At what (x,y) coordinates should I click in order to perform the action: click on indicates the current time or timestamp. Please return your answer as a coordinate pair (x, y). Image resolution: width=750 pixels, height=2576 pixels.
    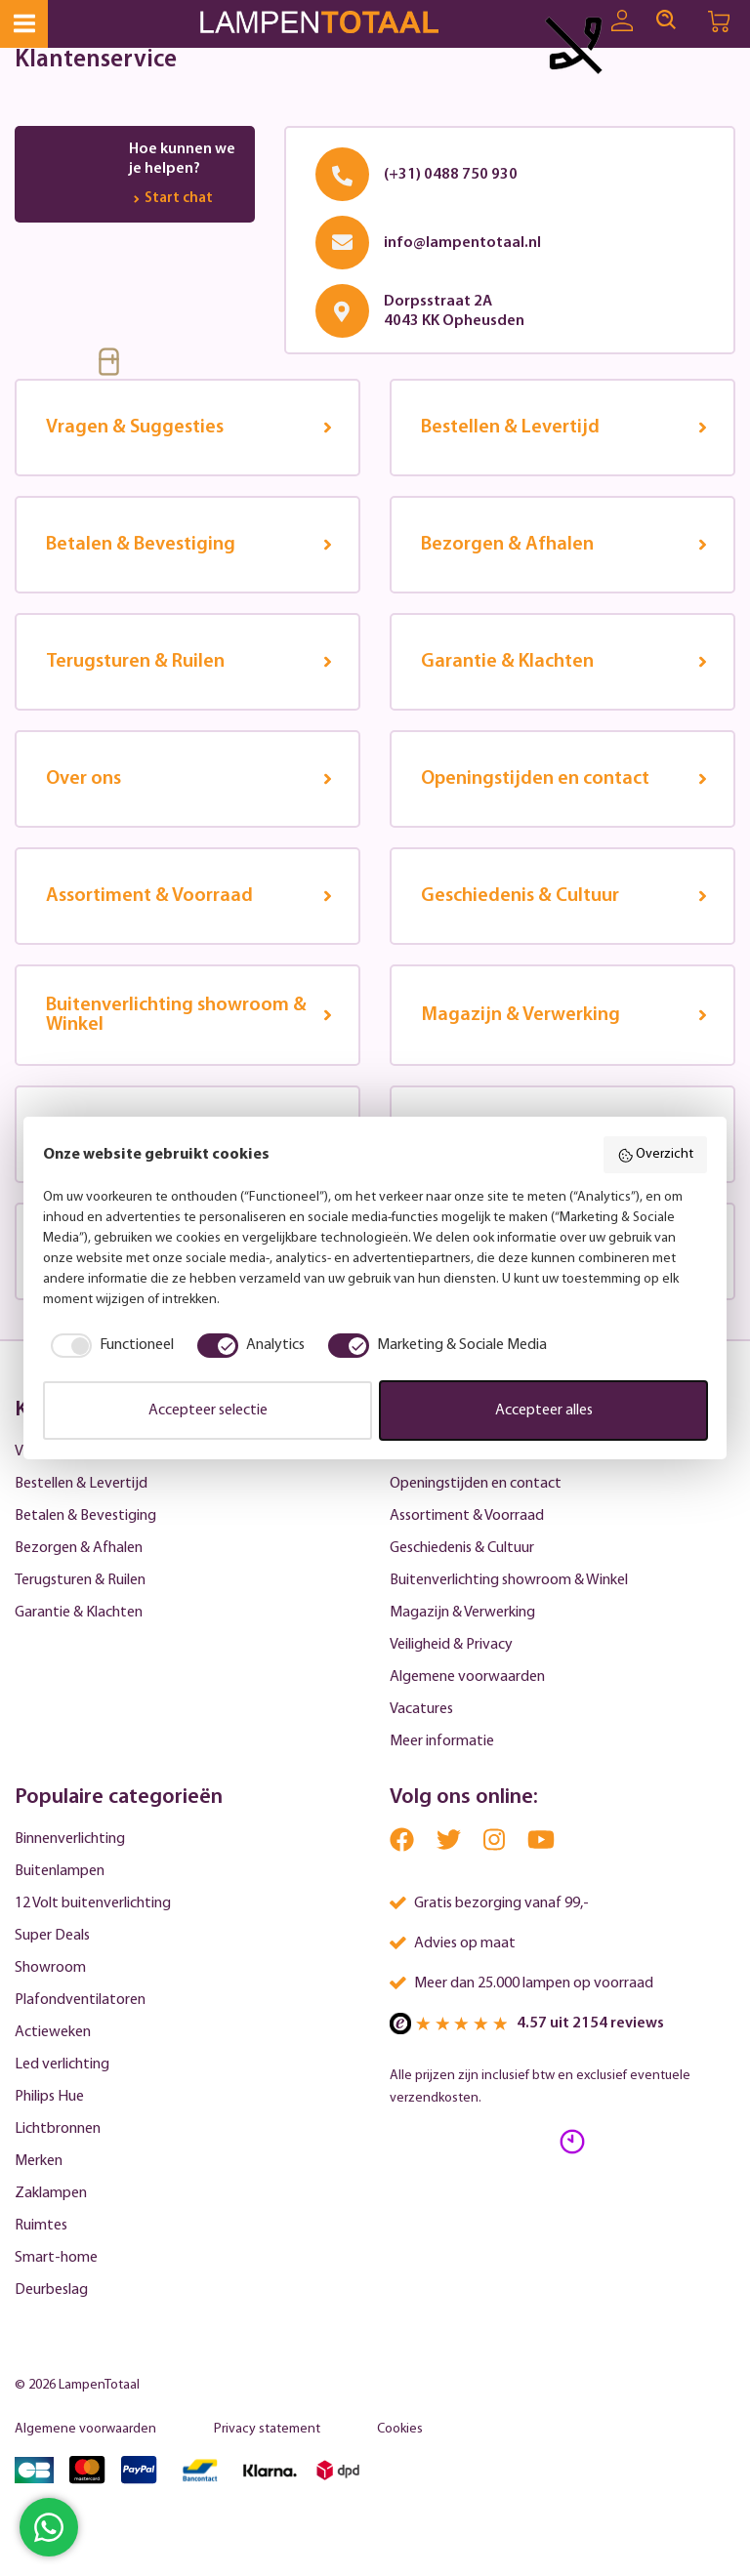
    Looking at the image, I should click on (572, 2142).